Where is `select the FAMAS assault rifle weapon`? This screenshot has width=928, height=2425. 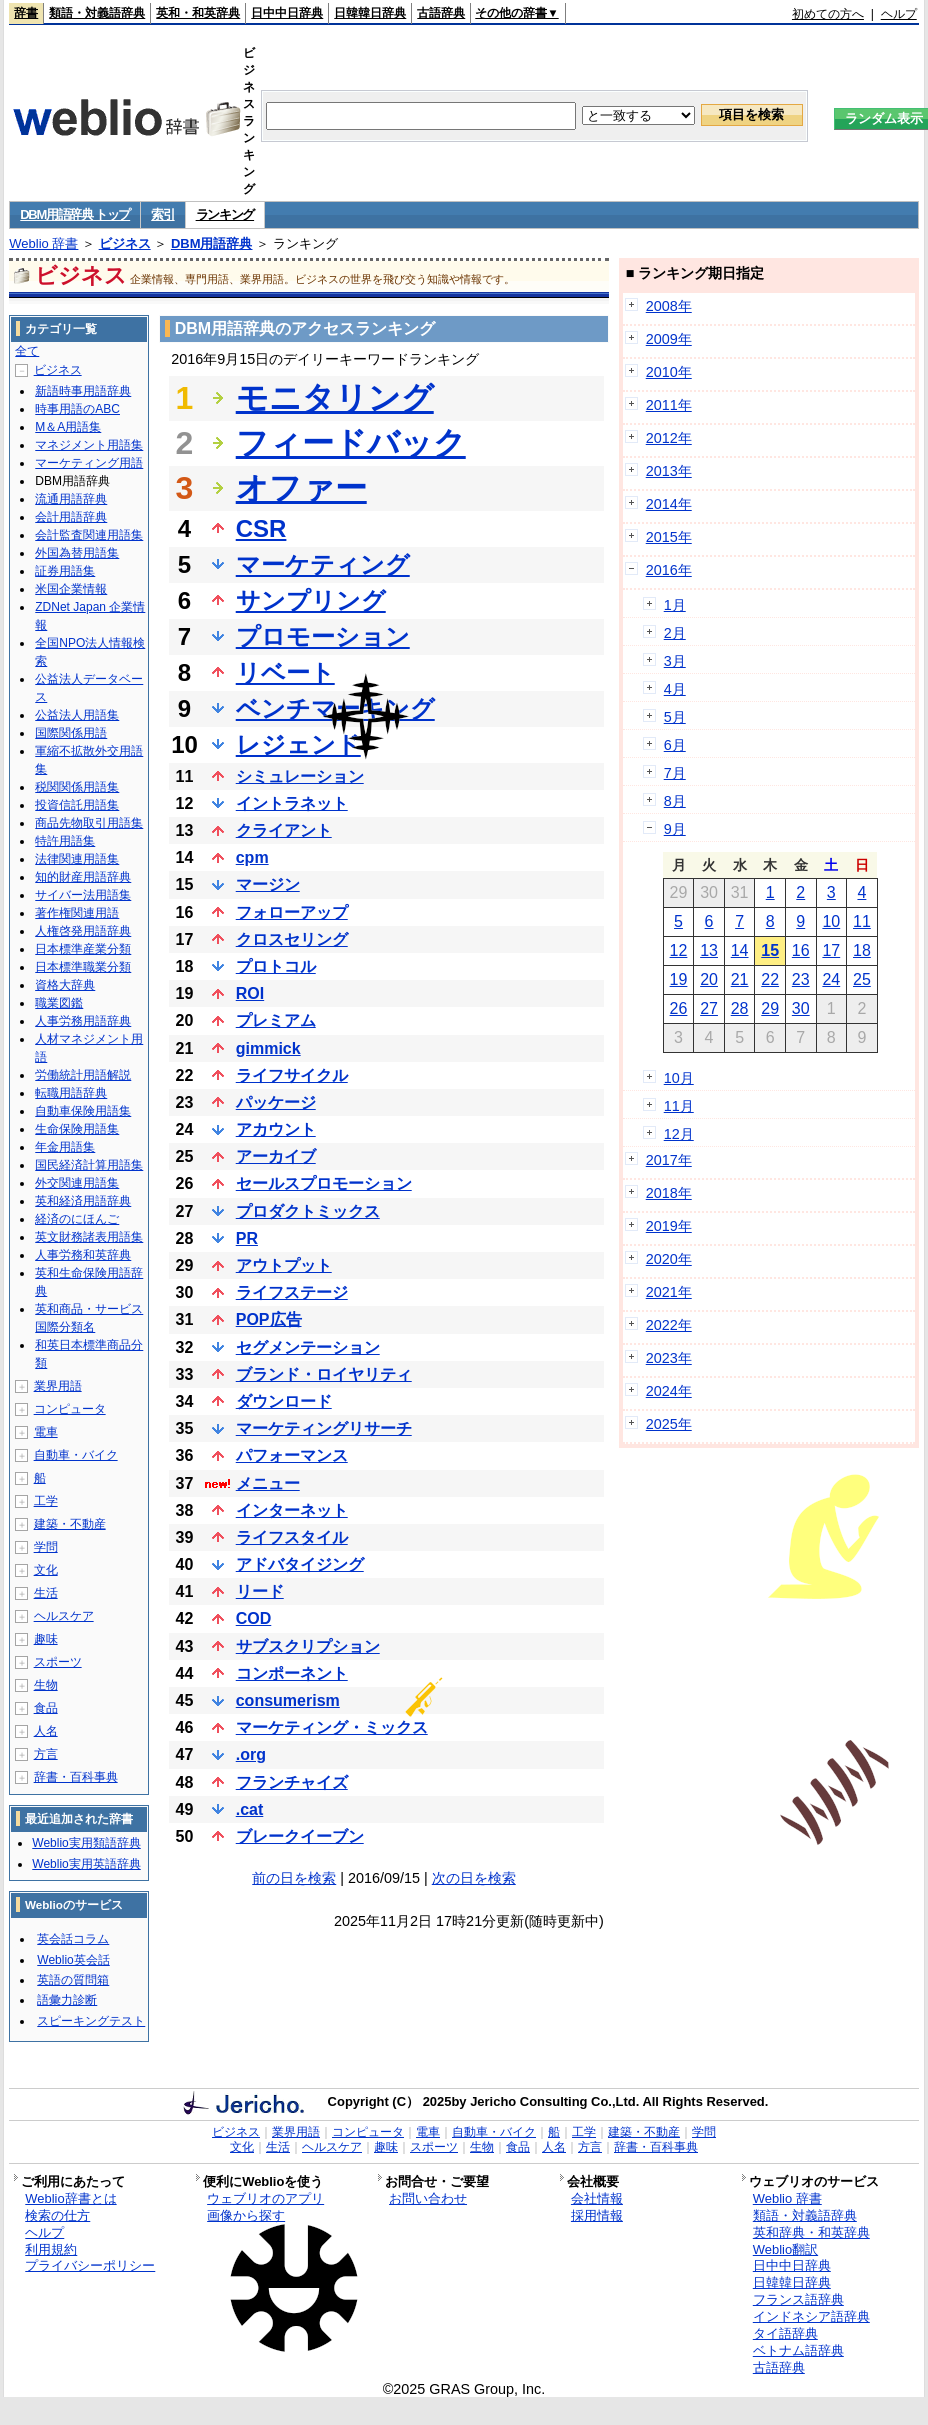
select the FAMAS assault rifle weapon is located at coordinates (424, 1697).